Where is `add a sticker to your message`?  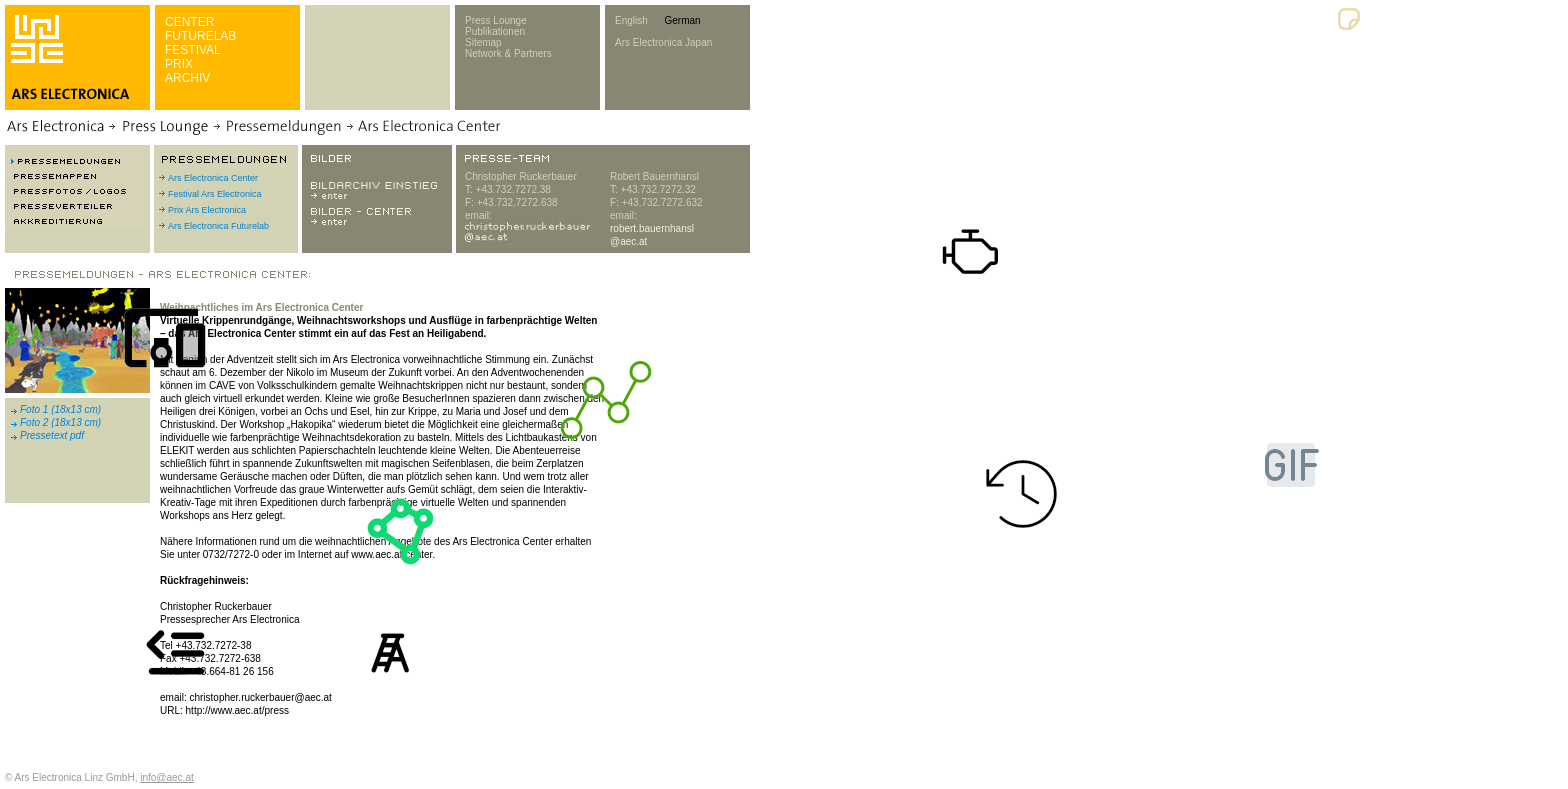 add a sticker to your message is located at coordinates (1349, 19).